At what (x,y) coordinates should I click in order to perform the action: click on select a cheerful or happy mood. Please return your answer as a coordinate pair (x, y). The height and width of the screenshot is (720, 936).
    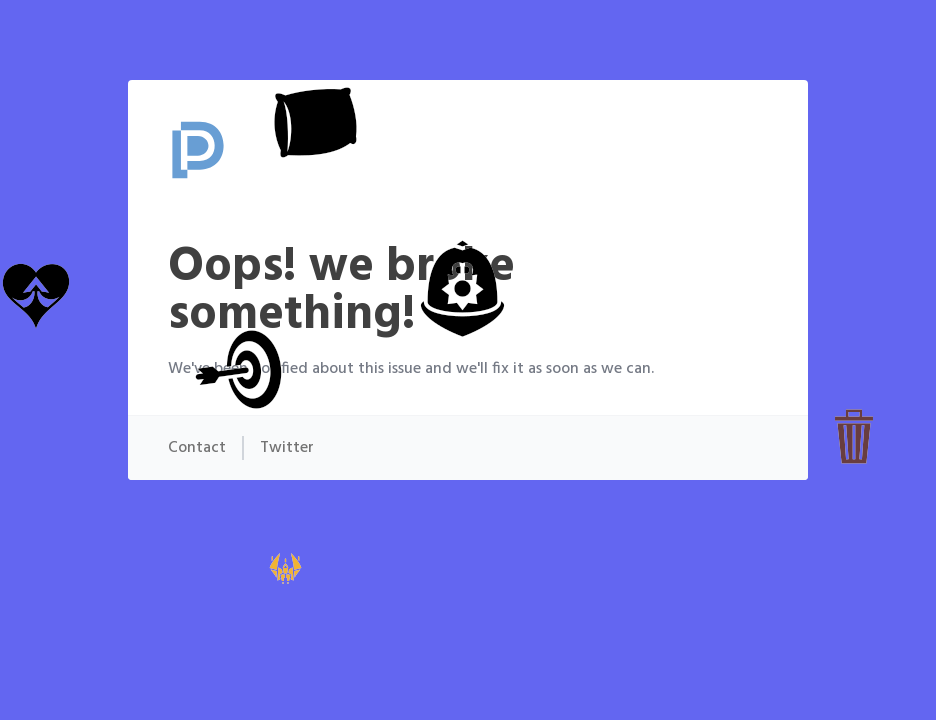
    Looking at the image, I should click on (36, 295).